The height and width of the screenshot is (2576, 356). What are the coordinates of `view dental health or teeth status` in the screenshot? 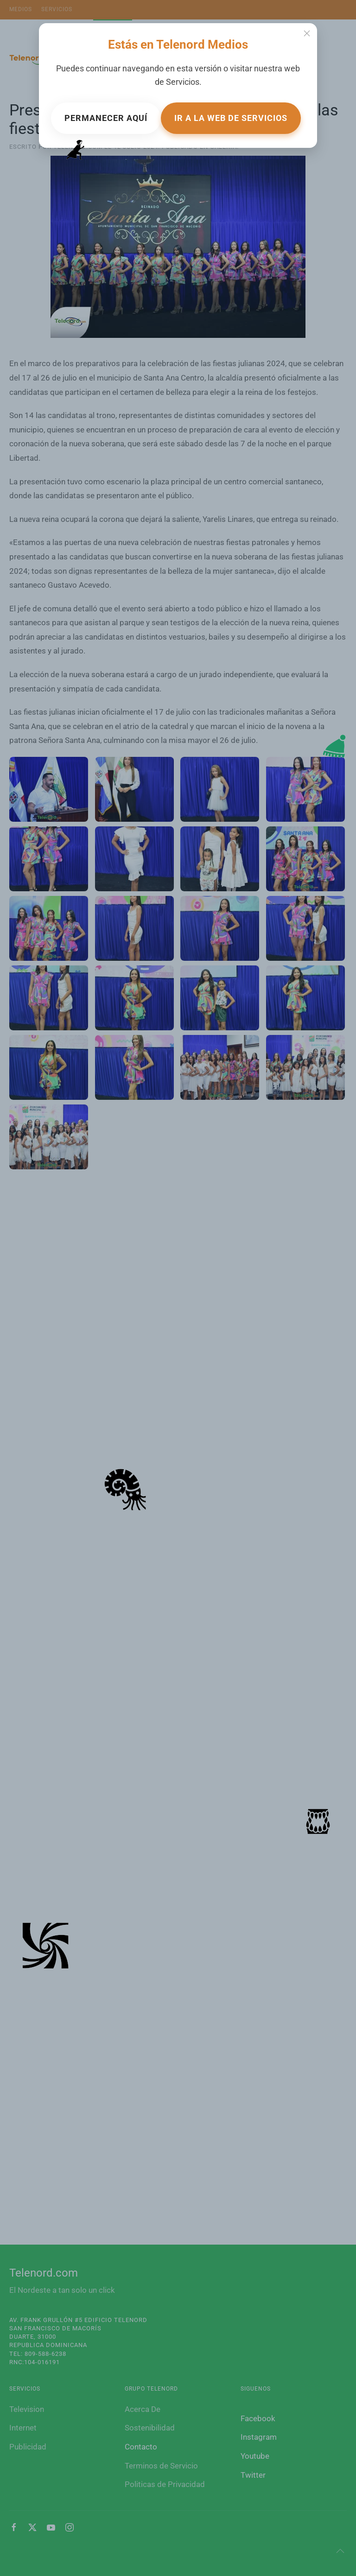 It's located at (318, 1821).